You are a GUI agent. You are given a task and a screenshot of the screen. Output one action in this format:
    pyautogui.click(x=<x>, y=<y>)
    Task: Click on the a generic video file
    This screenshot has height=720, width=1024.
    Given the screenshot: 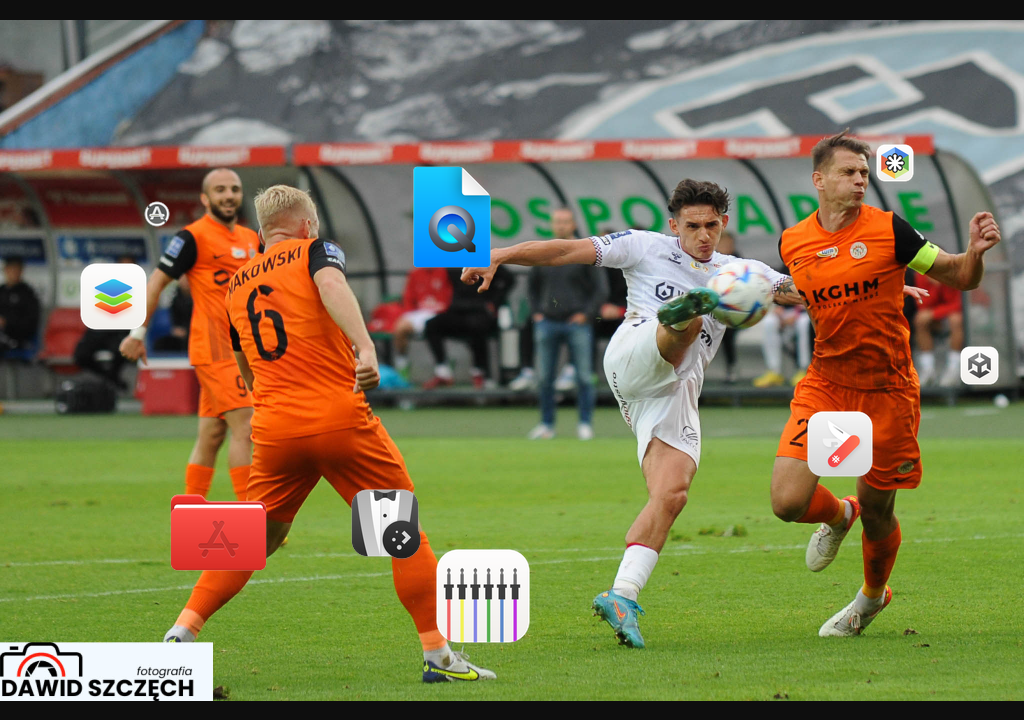 What is the action you would take?
    pyautogui.click(x=452, y=219)
    